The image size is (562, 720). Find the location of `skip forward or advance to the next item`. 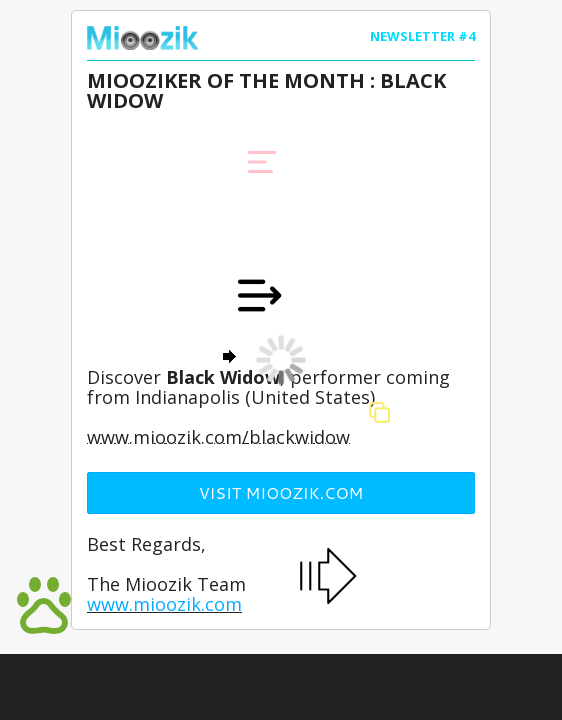

skip forward or advance to the next item is located at coordinates (326, 576).